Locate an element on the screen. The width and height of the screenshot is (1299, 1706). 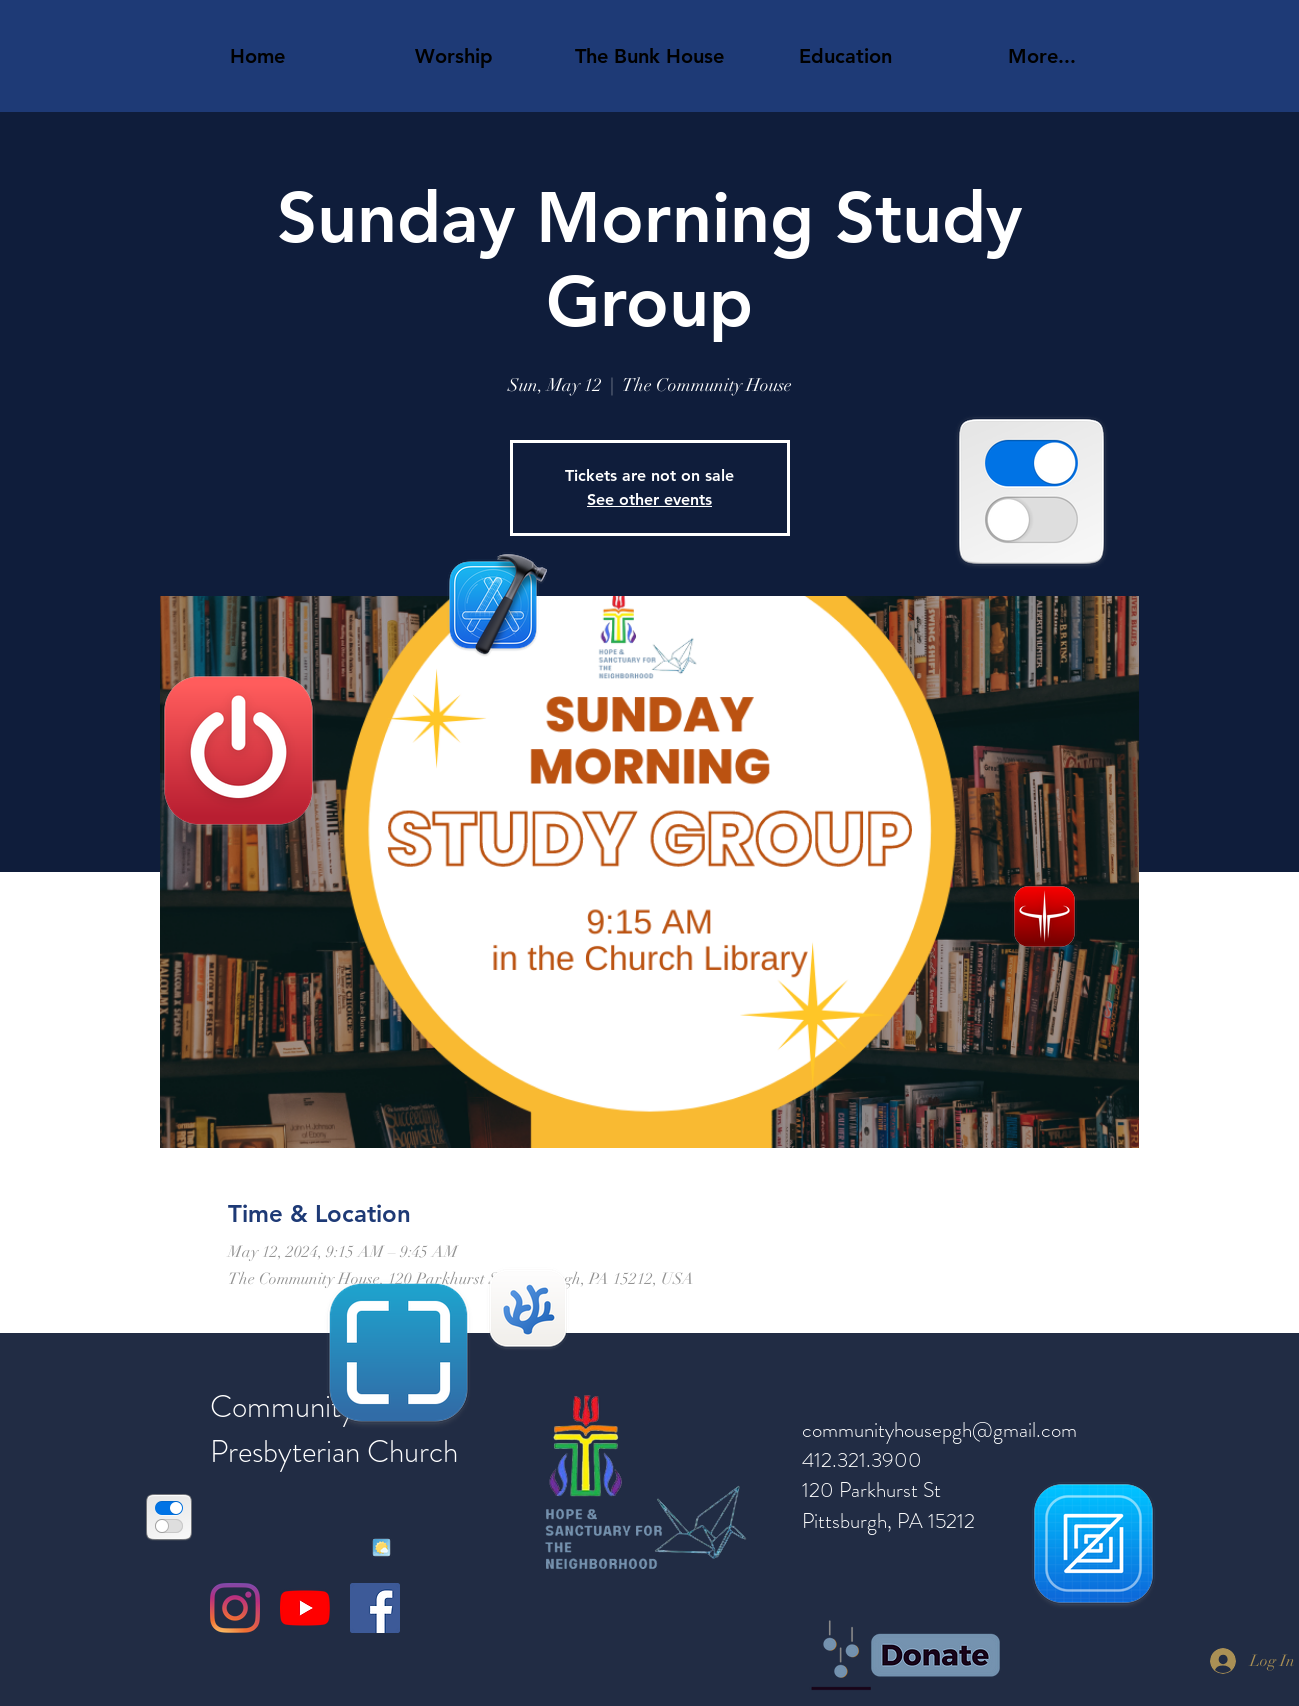
open vscodium code editor is located at coordinates (528, 1308).